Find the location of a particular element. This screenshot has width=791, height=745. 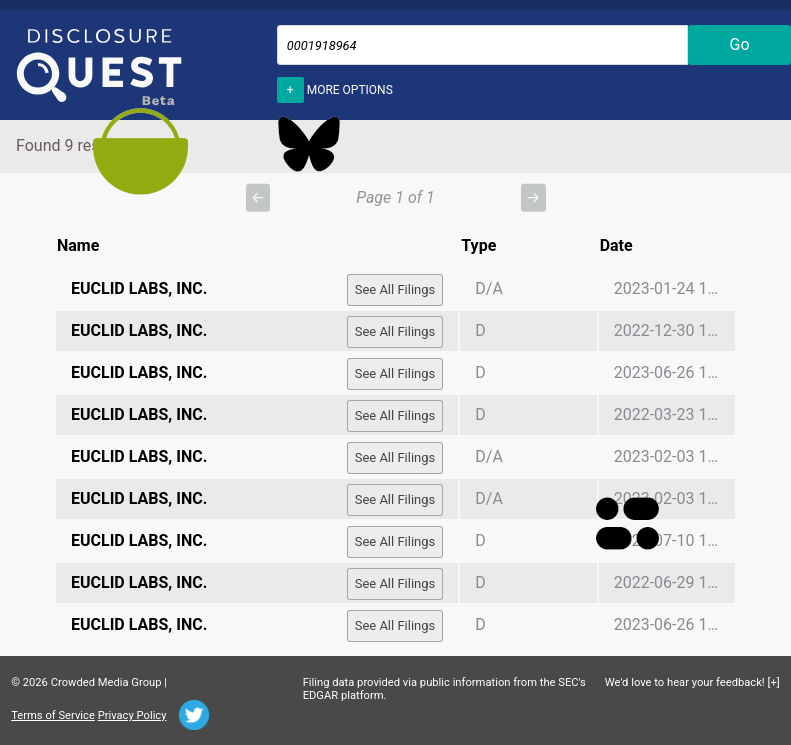

open the Bluesky app is located at coordinates (309, 143).